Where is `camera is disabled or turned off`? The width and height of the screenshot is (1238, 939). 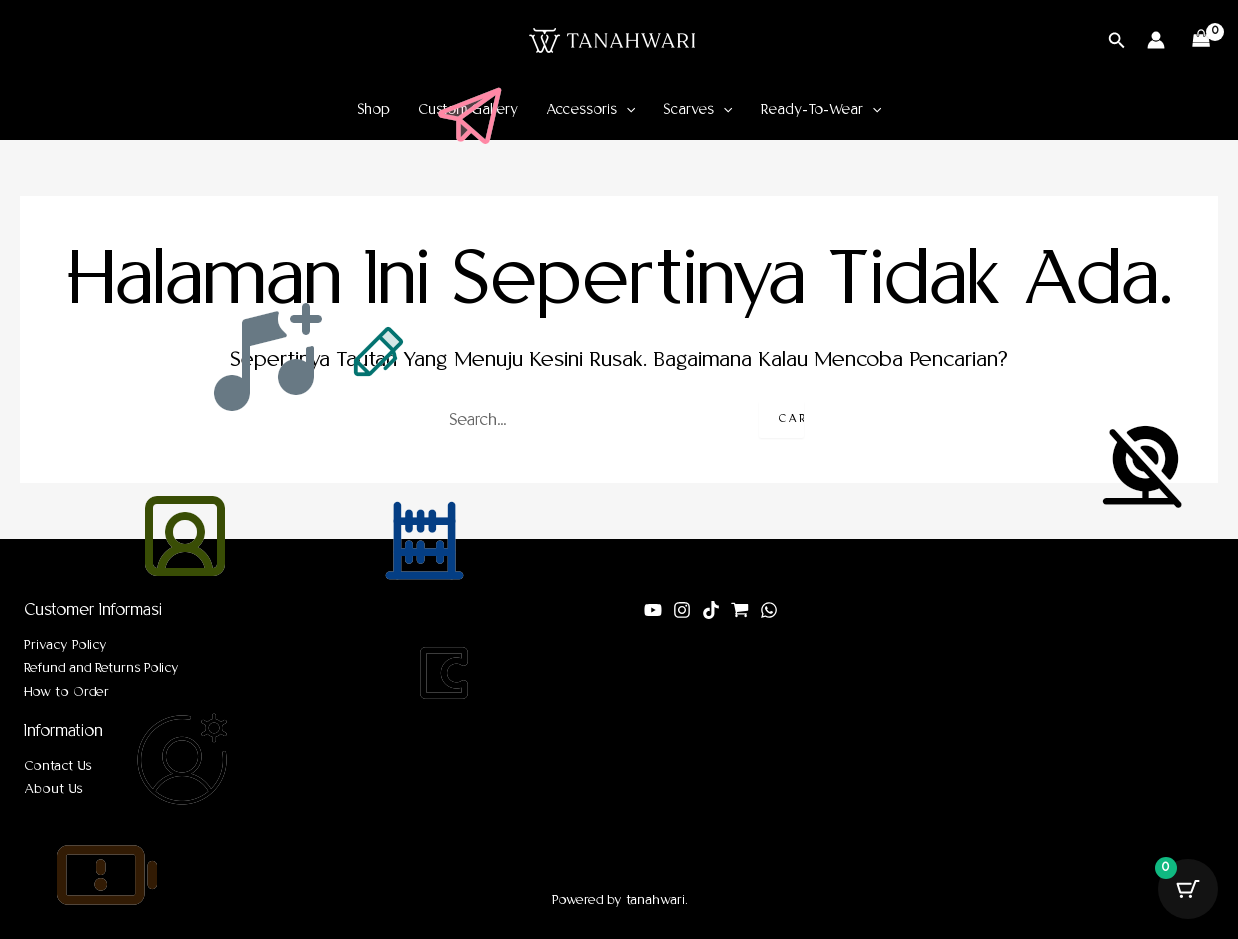 camera is disabled or turned off is located at coordinates (1145, 468).